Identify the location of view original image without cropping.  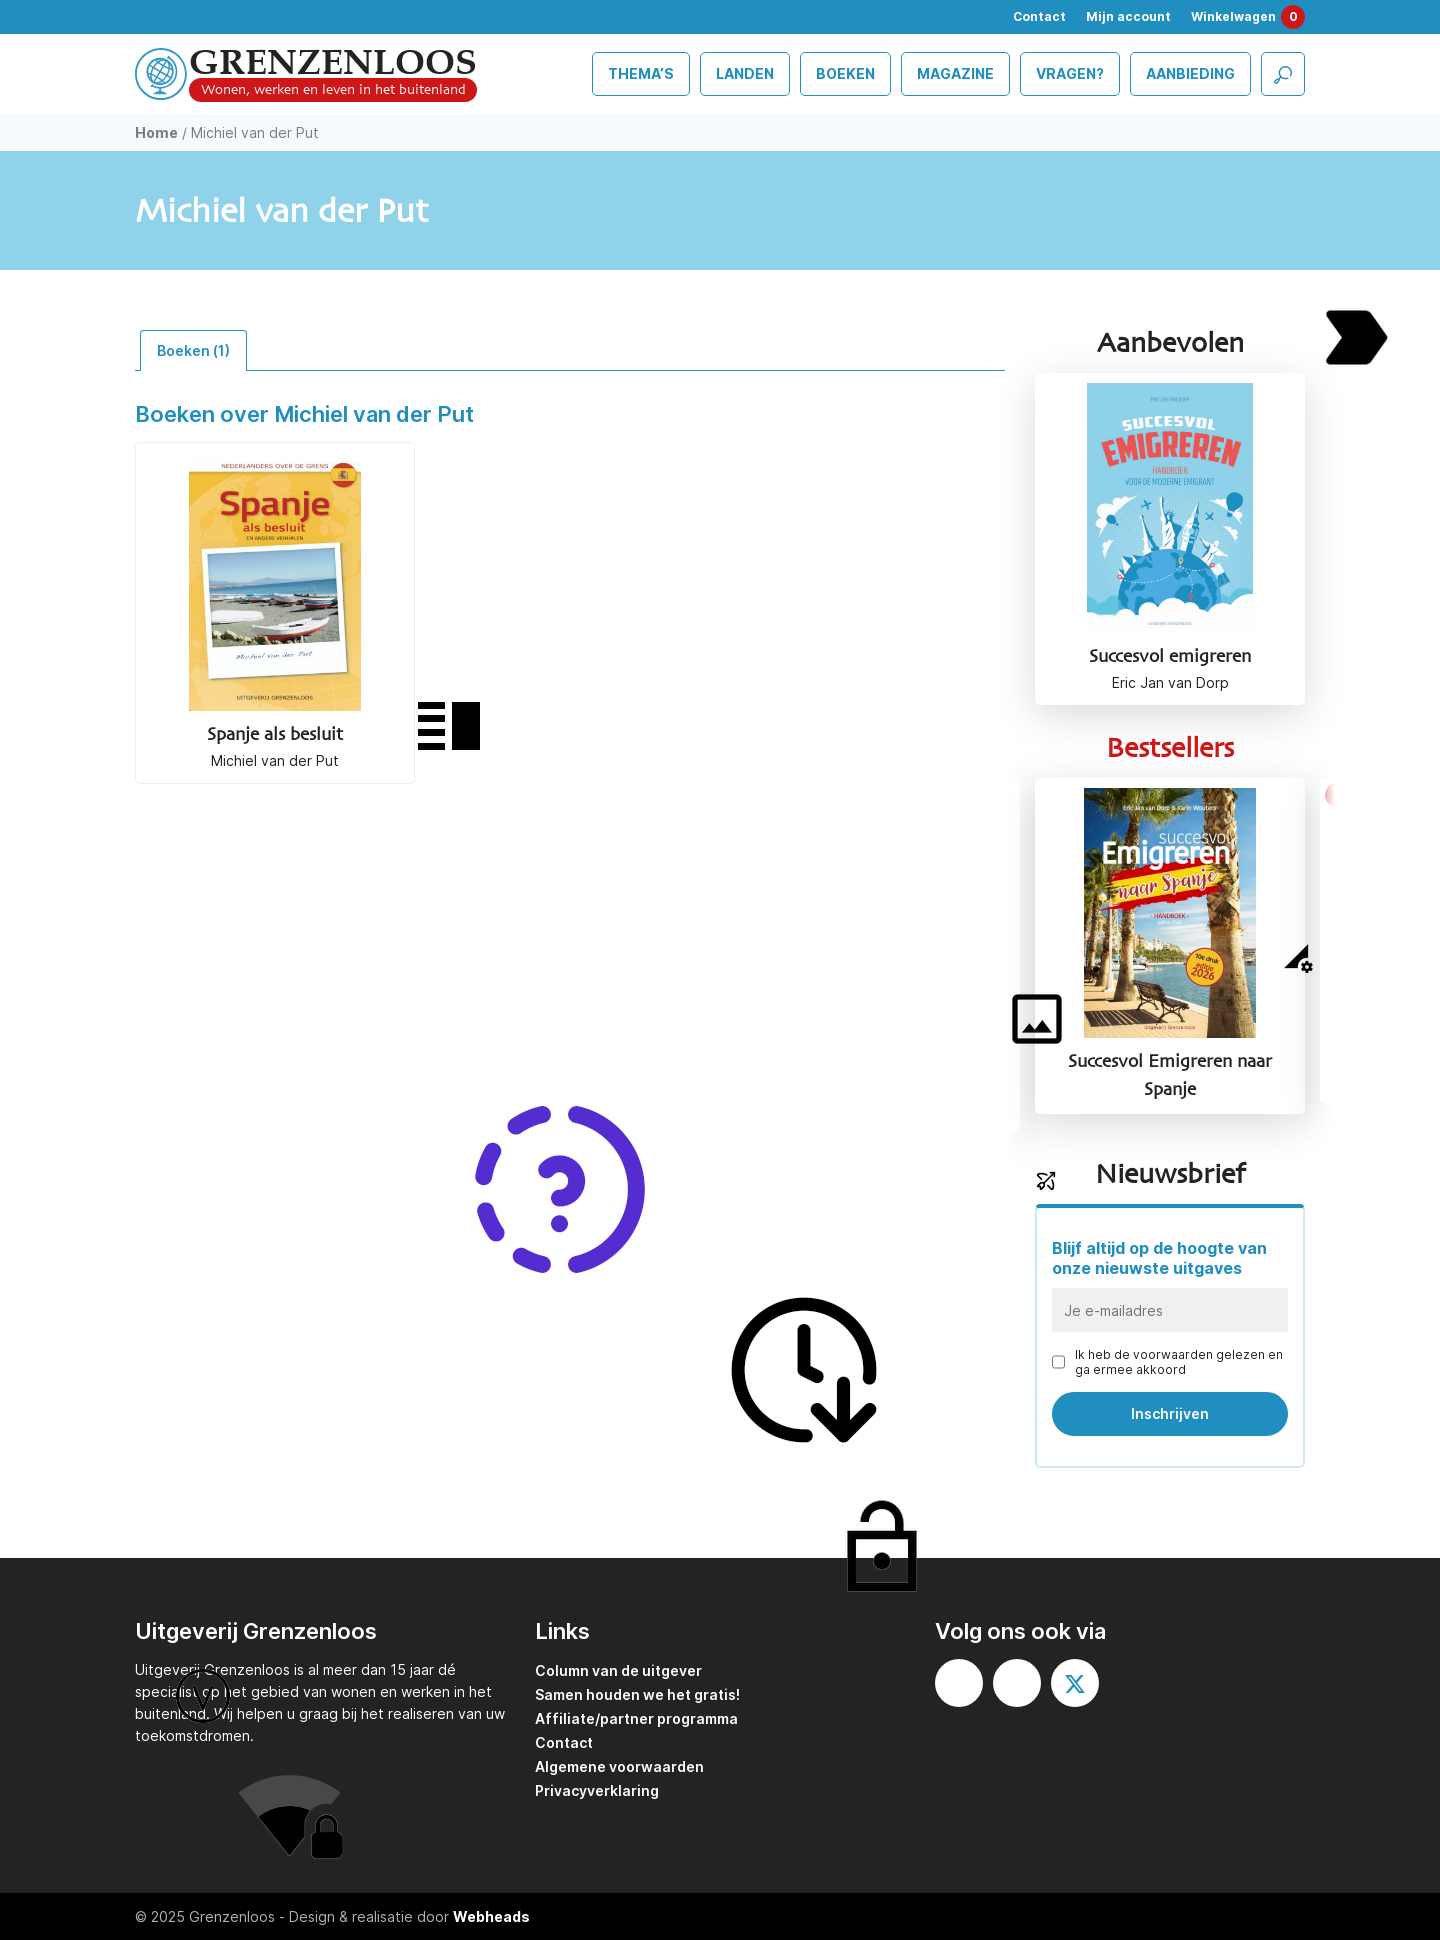
(1037, 1019).